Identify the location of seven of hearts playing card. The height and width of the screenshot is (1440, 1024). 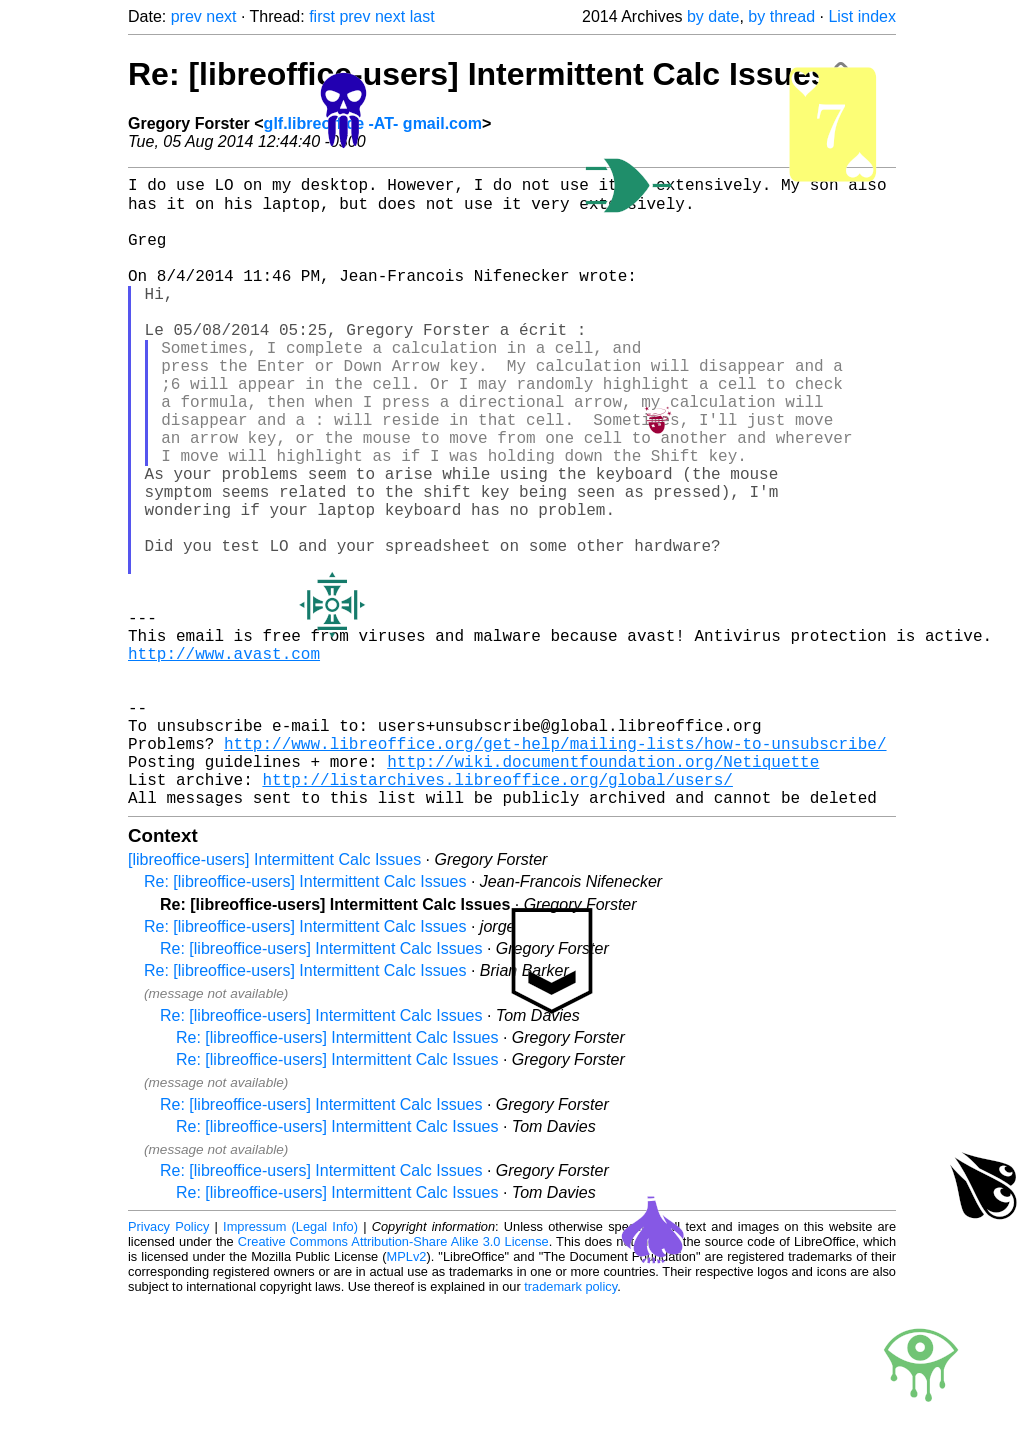
(832, 124).